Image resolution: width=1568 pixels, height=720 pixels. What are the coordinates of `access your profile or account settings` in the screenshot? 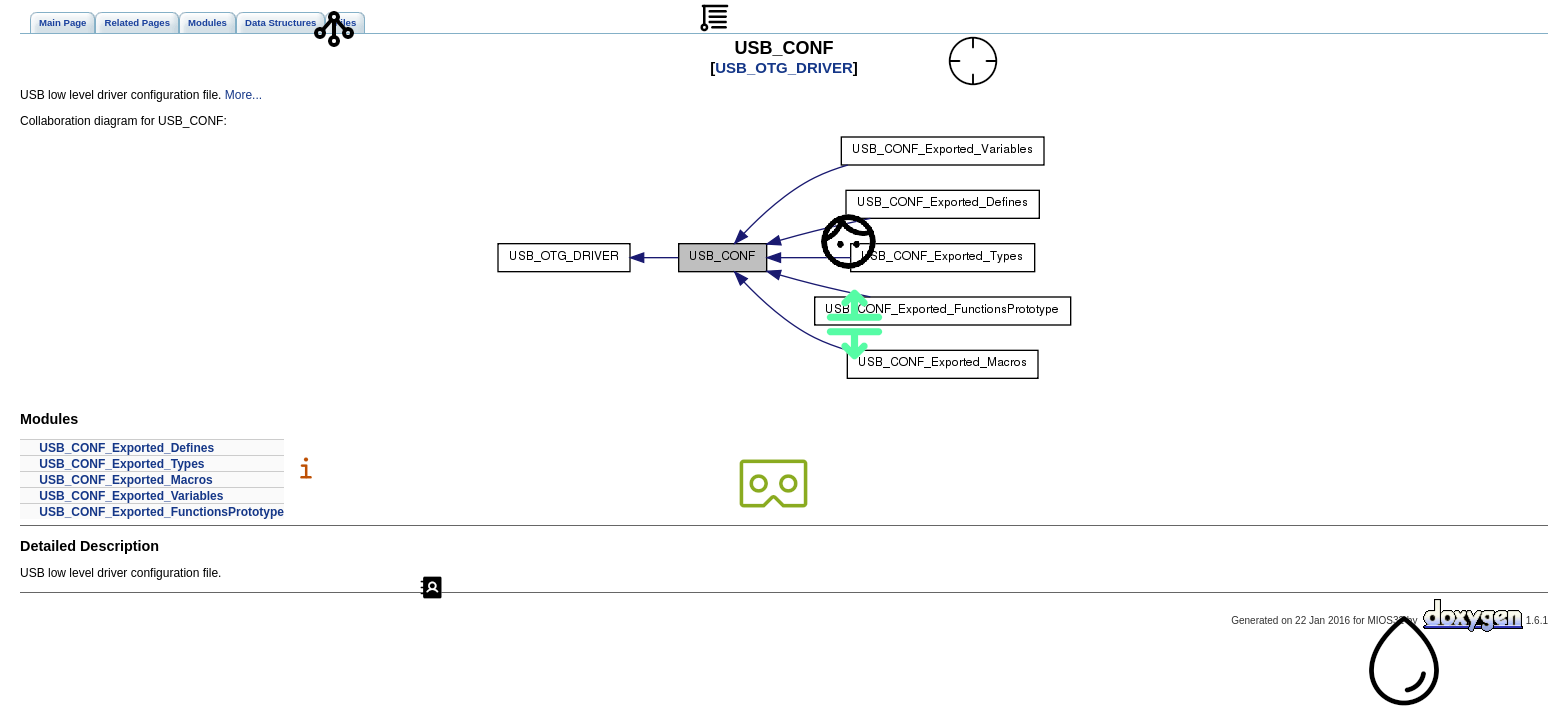 It's located at (848, 241).